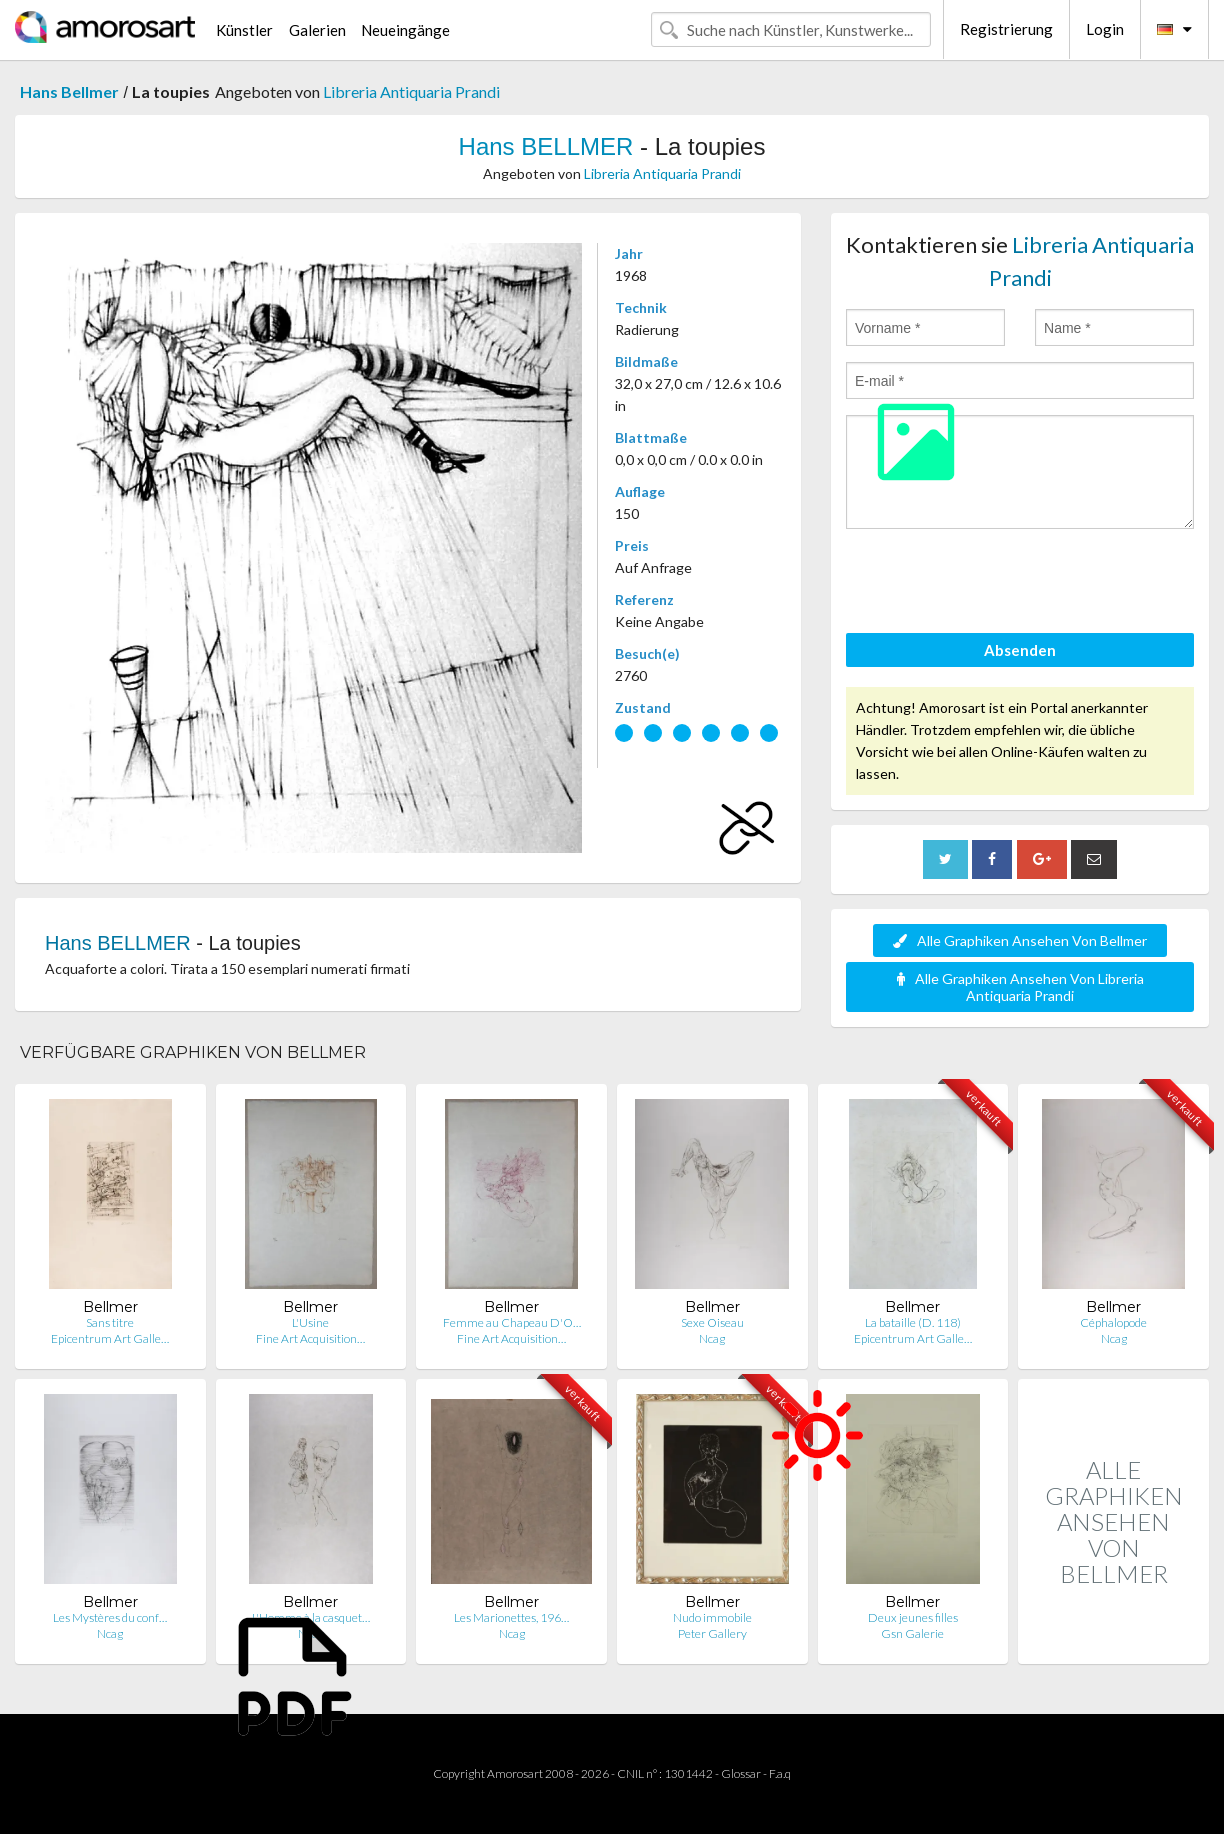 This screenshot has width=1224, height=1834. Describe the element at coordinates (916, 442) in the screenshot. I see `view image or photo` at that location.